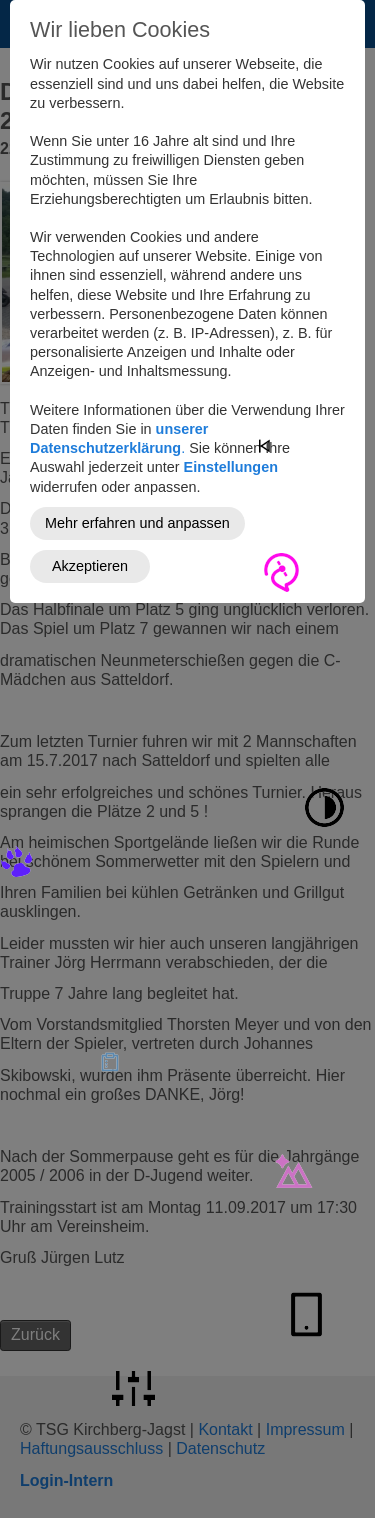  I want to click on adjust display contrast settings, so click(324, 807).